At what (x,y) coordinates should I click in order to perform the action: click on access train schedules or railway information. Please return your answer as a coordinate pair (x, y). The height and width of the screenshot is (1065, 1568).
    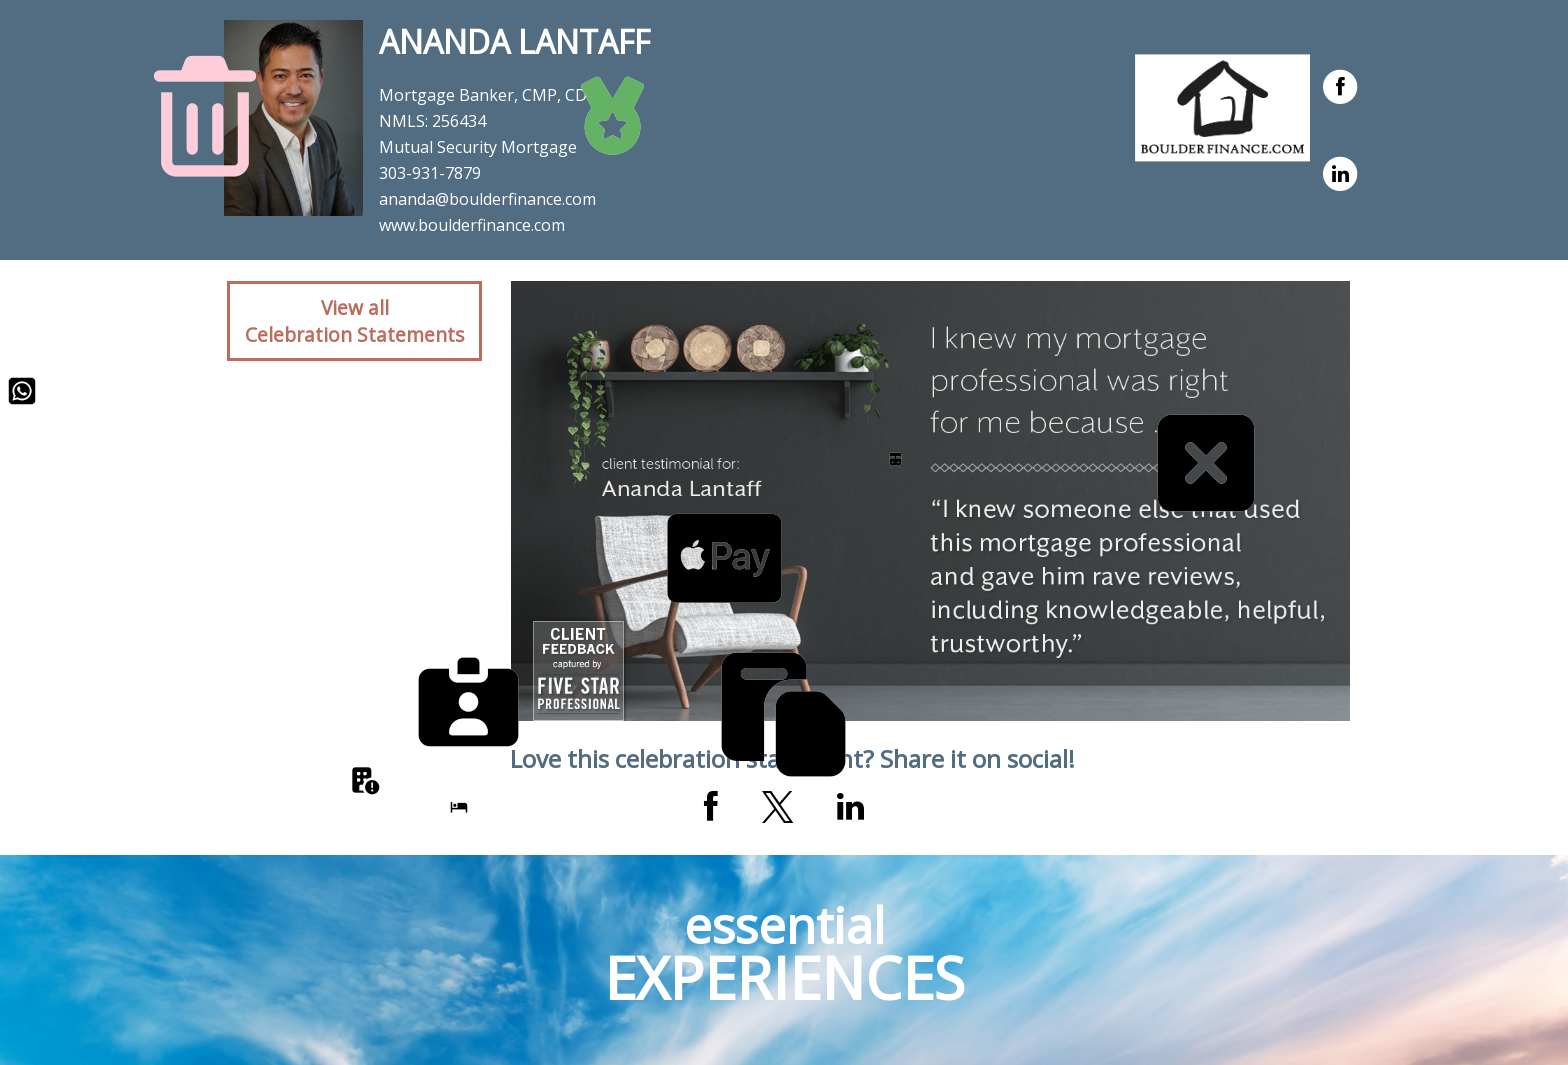
    Looking at the image, I should click on (895, 459).